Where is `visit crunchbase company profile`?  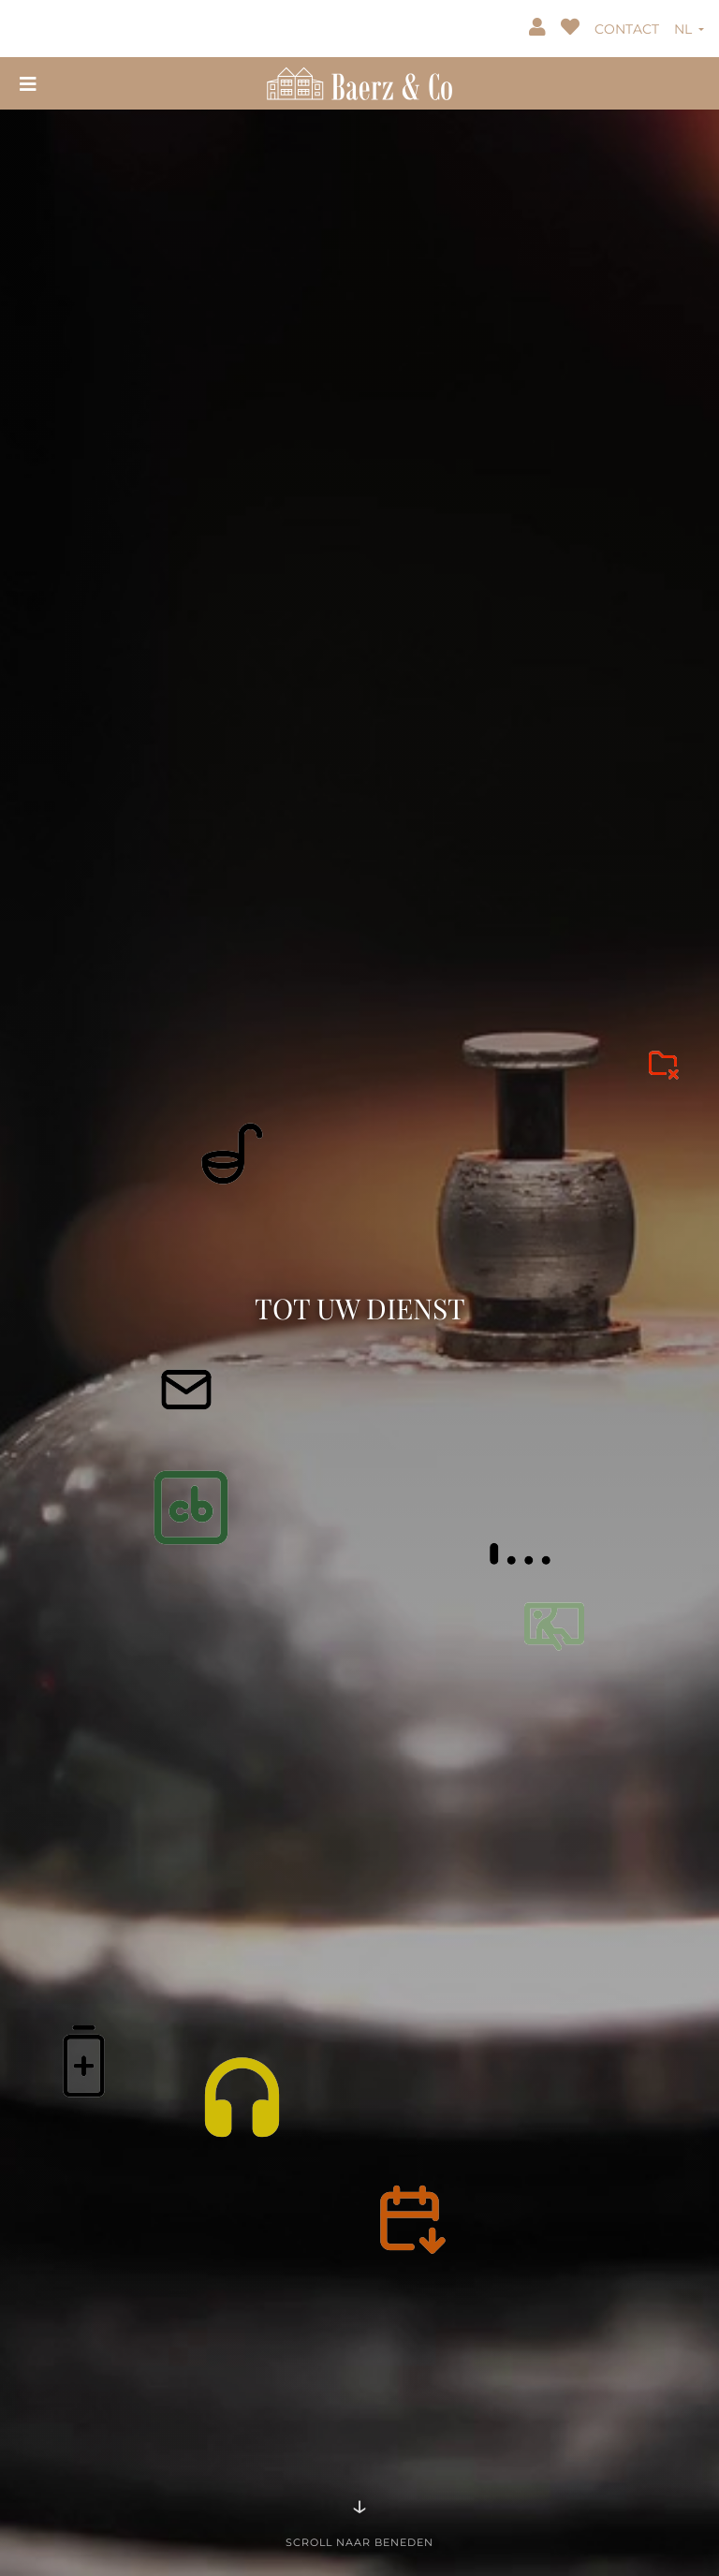
visit crunchbase company profile is located at coordinates (191, 1508).